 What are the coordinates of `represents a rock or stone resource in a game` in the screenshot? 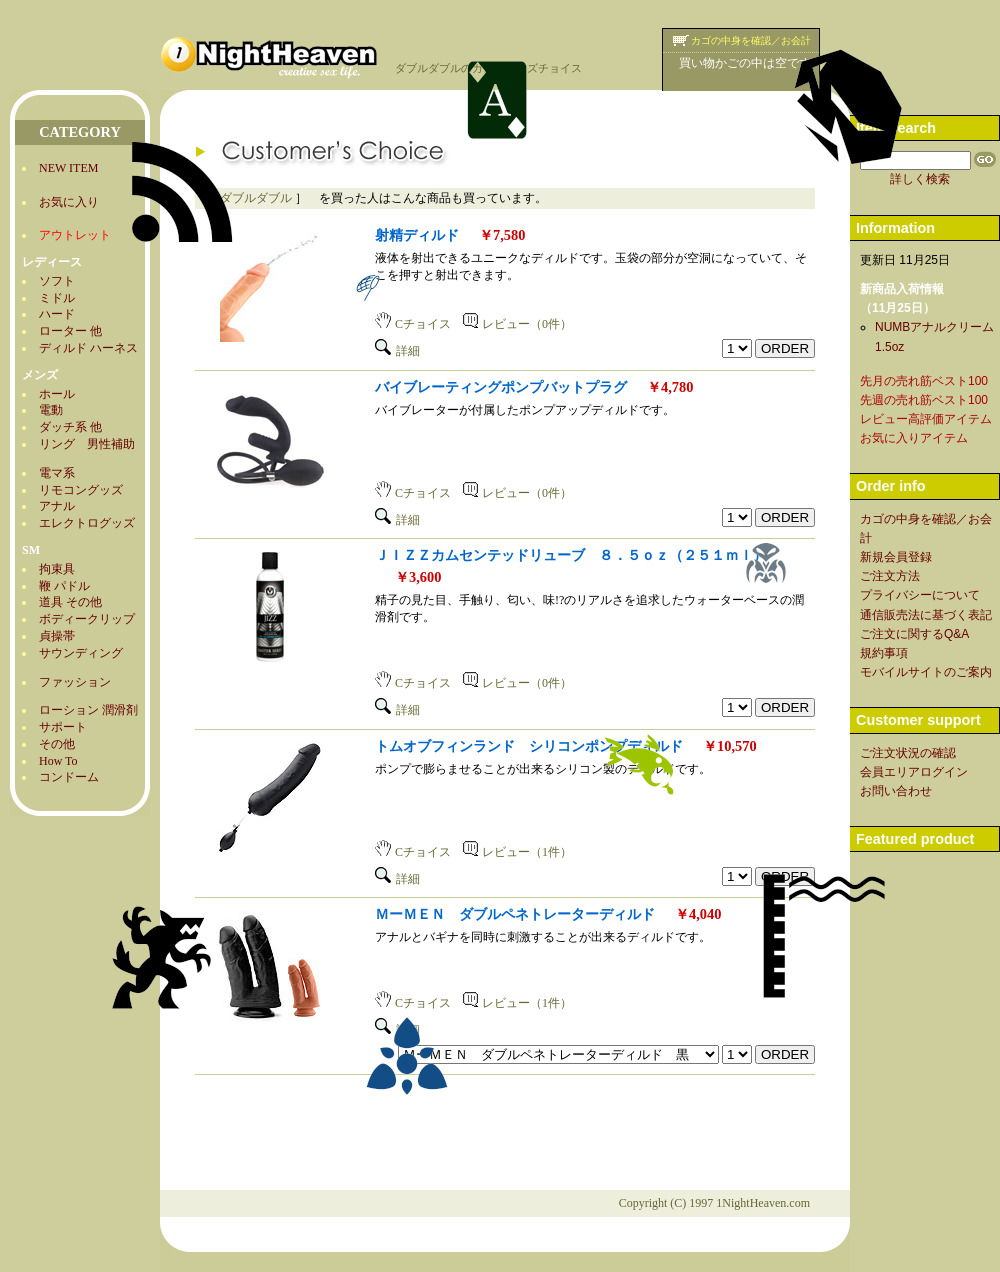 It's located at (847, 106).